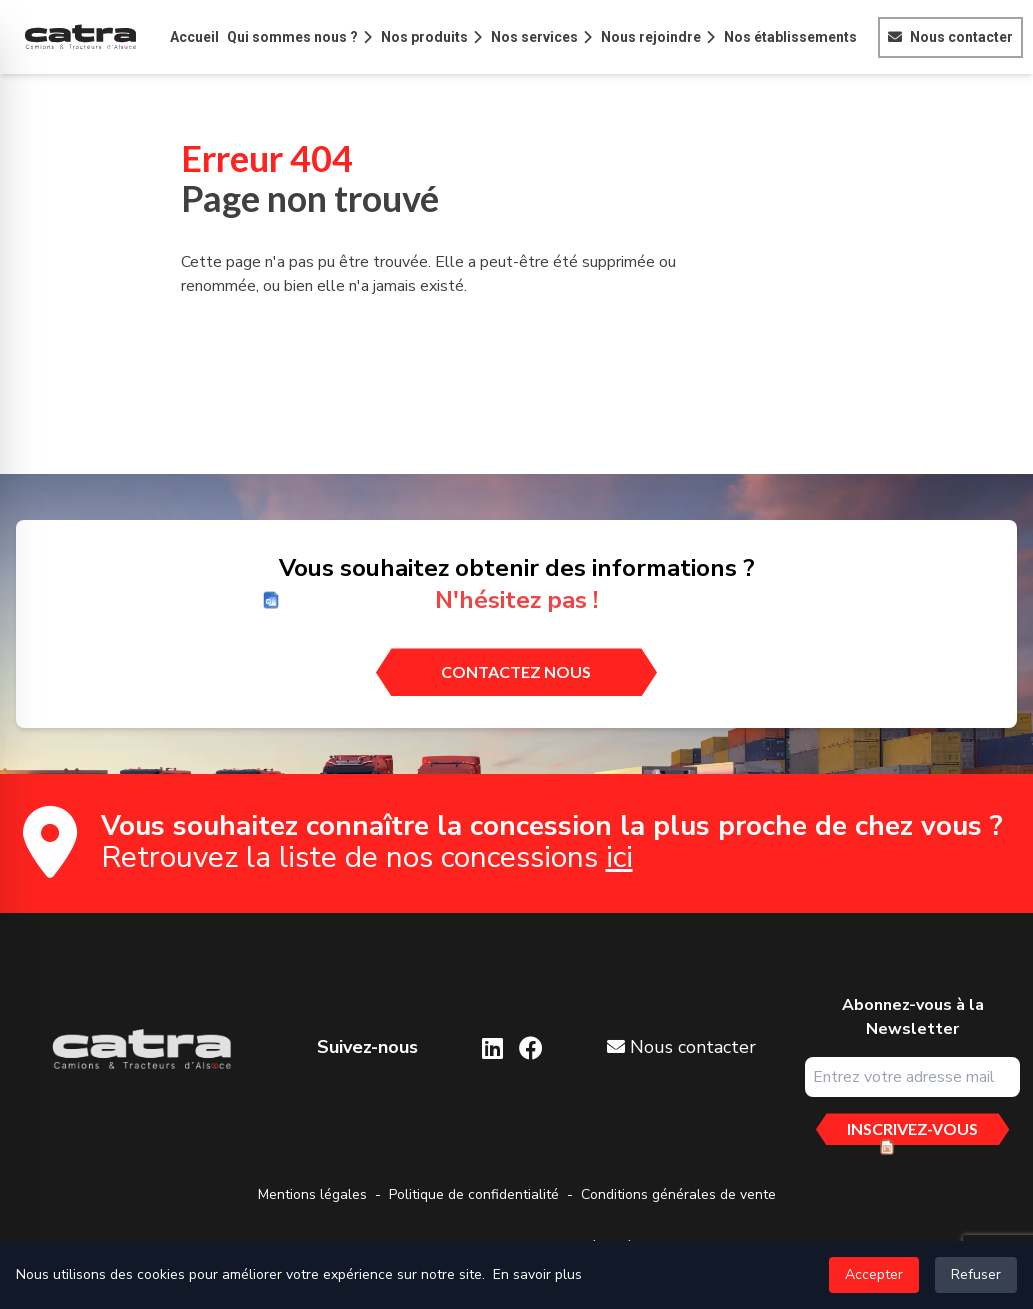  What do you see at coordinates (271, 600) in the screenshot?
I see `open a Microsoft Word document` at bounding box center [271, 600].